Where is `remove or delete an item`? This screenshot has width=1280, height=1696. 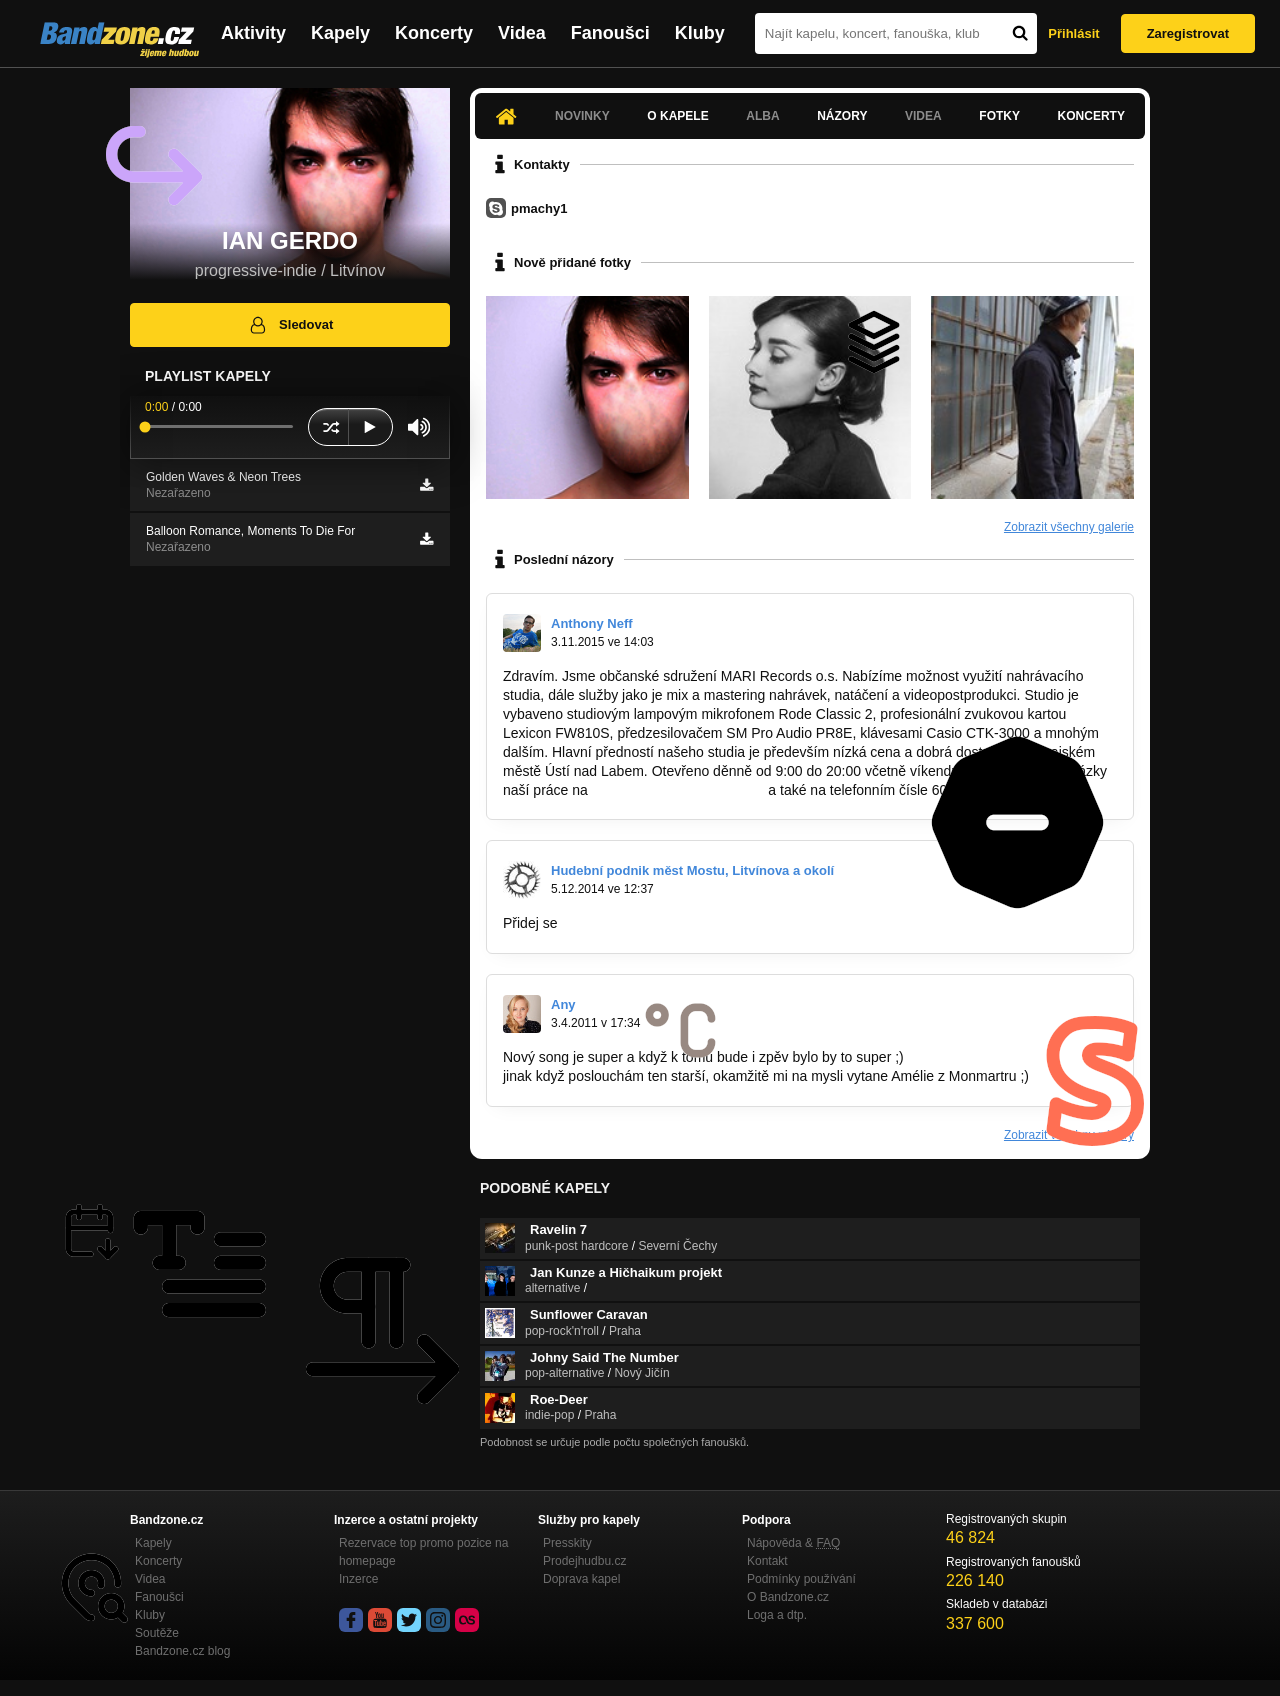
remove or delete an item is located at coordinates (1017, 822).